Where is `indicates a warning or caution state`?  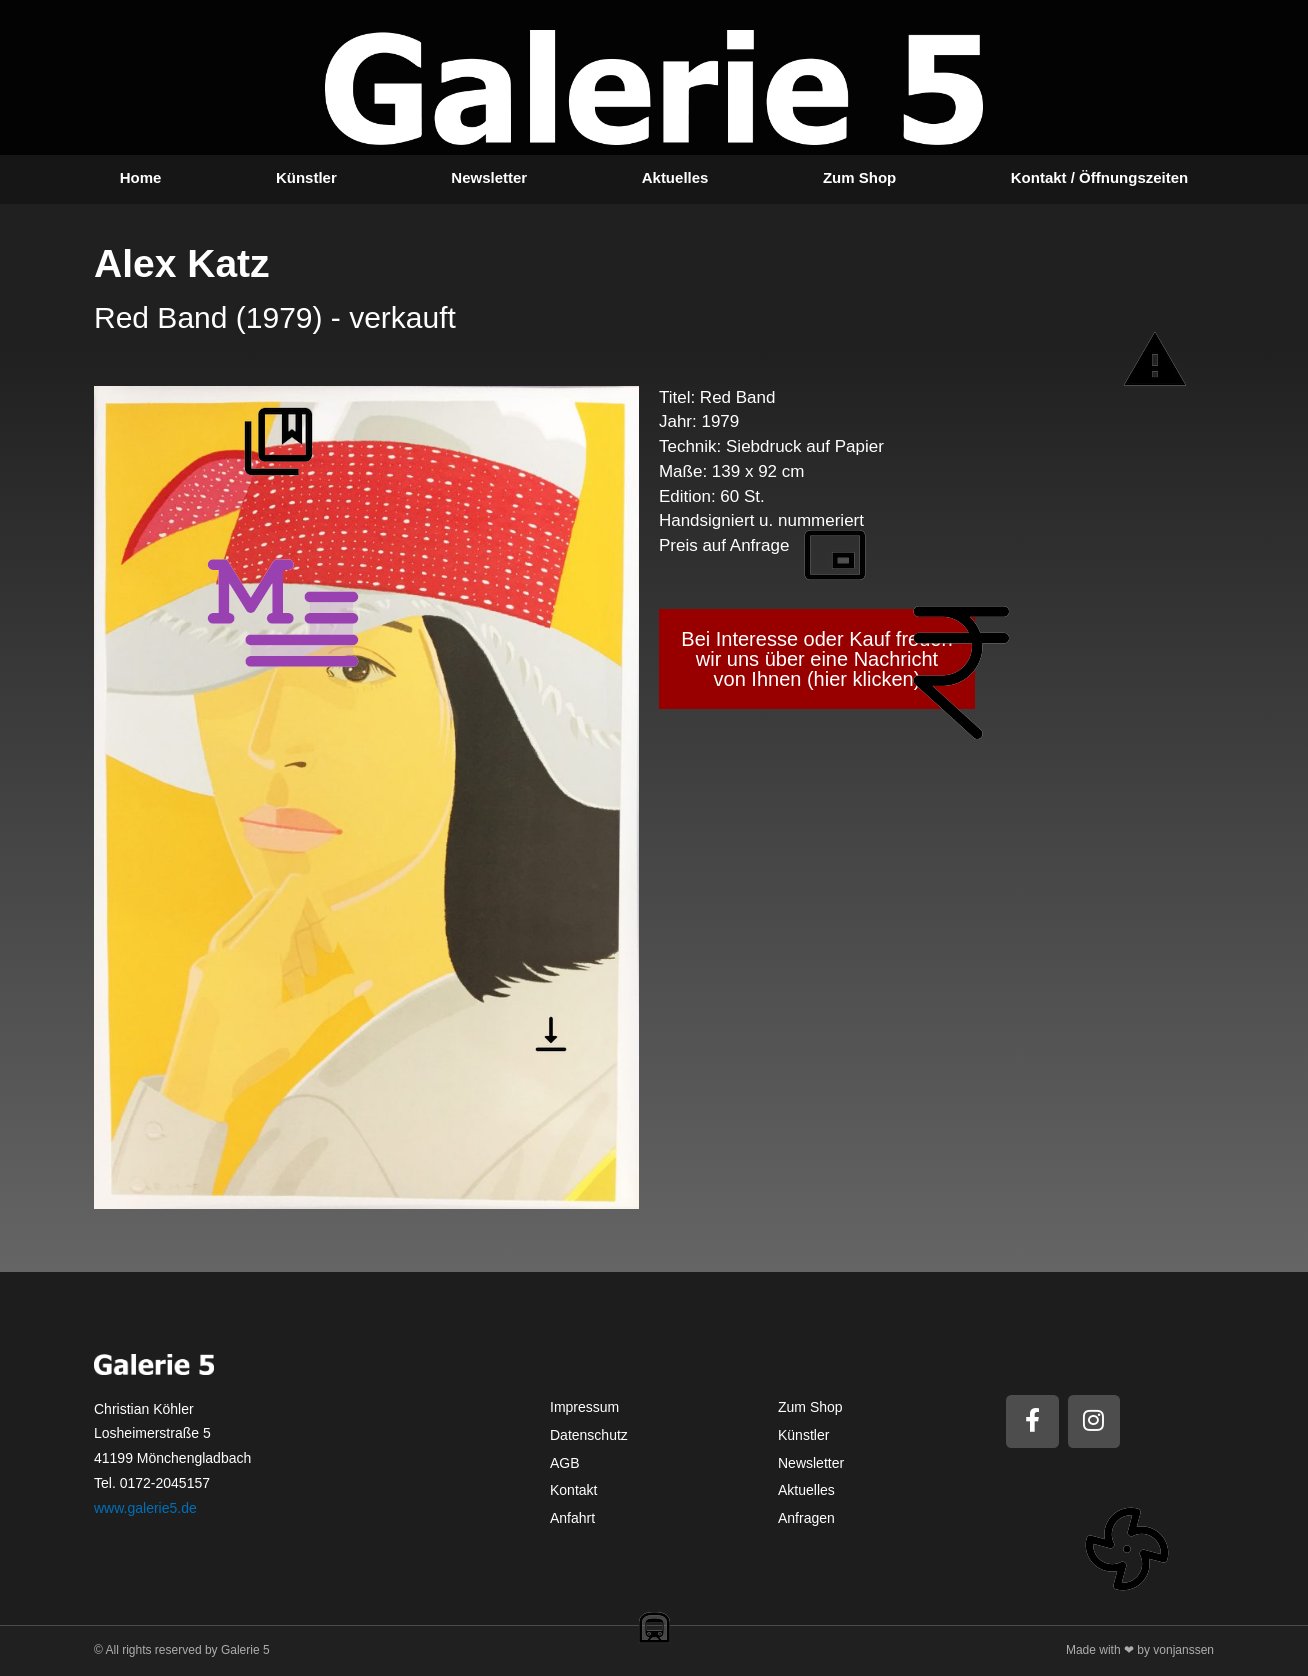 indicates a warning or caution state is located at coordinates (1155, 360).